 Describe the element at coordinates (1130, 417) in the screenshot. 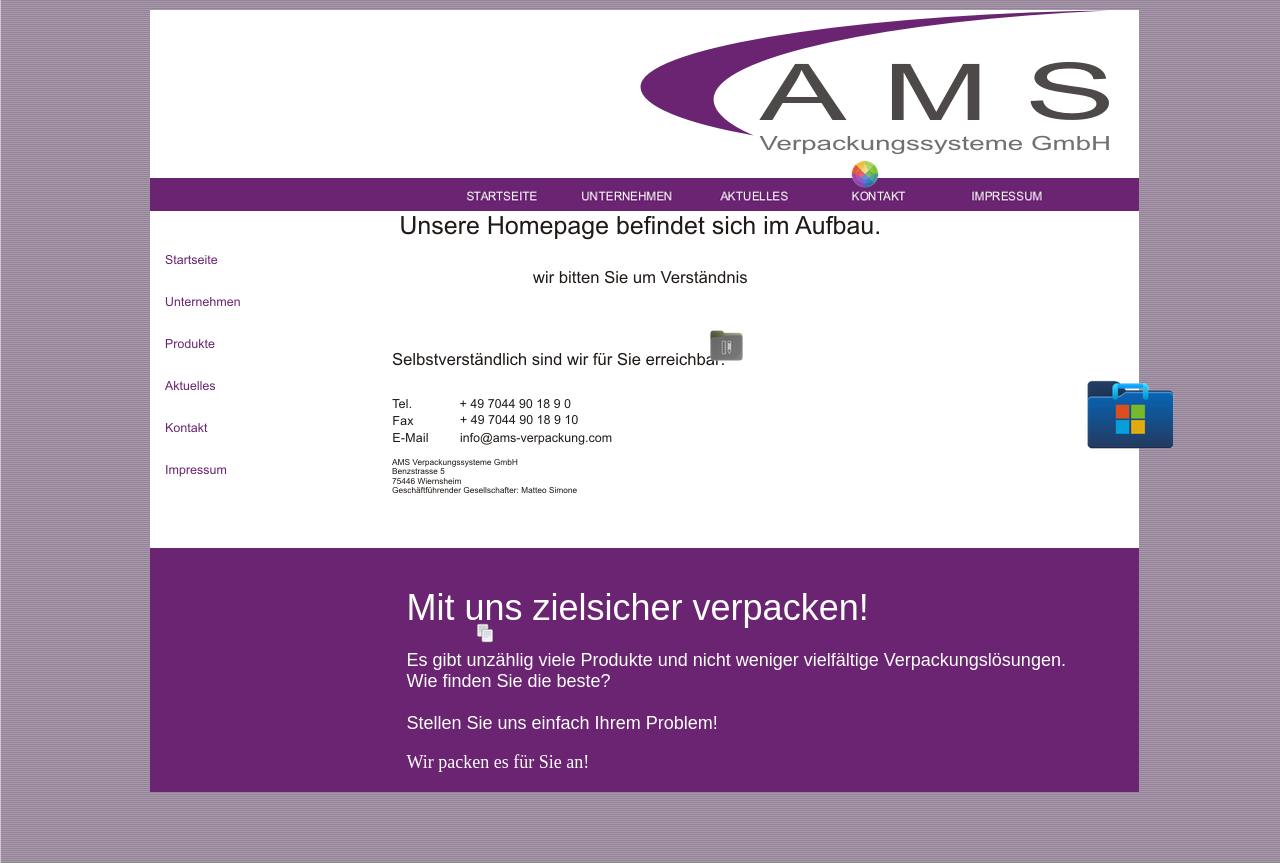

I see `open microsoft store downloads folder` at that location.